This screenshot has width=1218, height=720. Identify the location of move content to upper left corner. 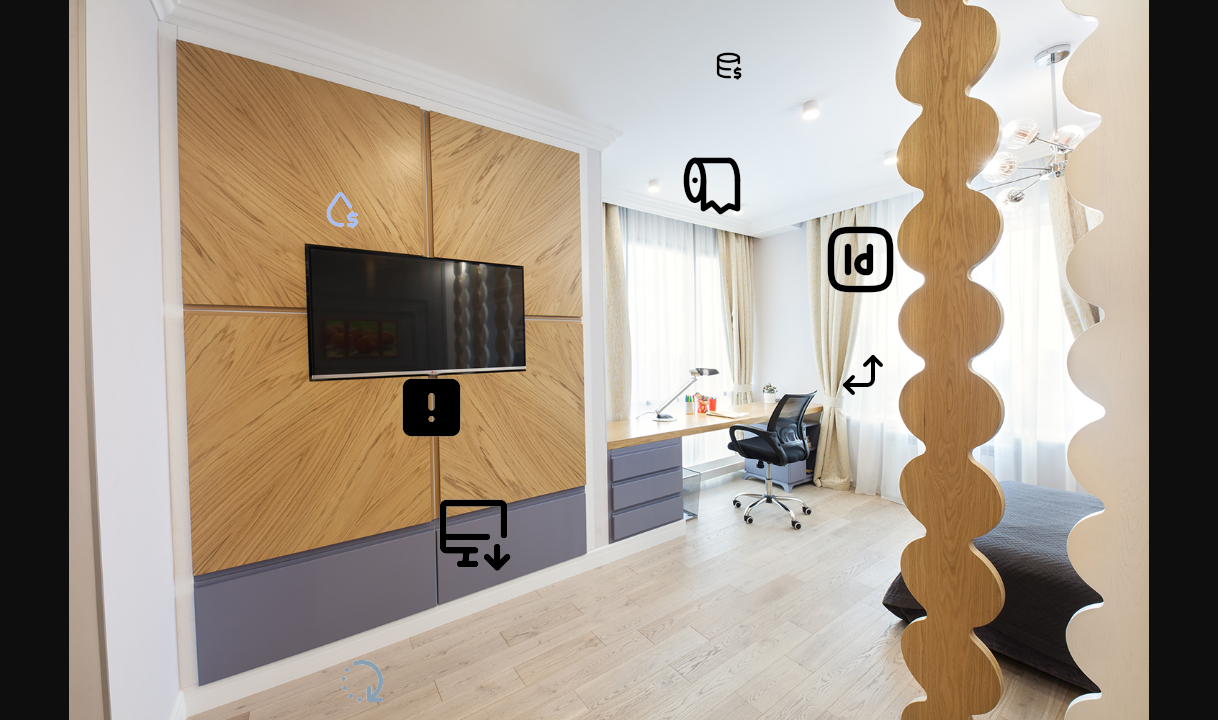
(863, 375).